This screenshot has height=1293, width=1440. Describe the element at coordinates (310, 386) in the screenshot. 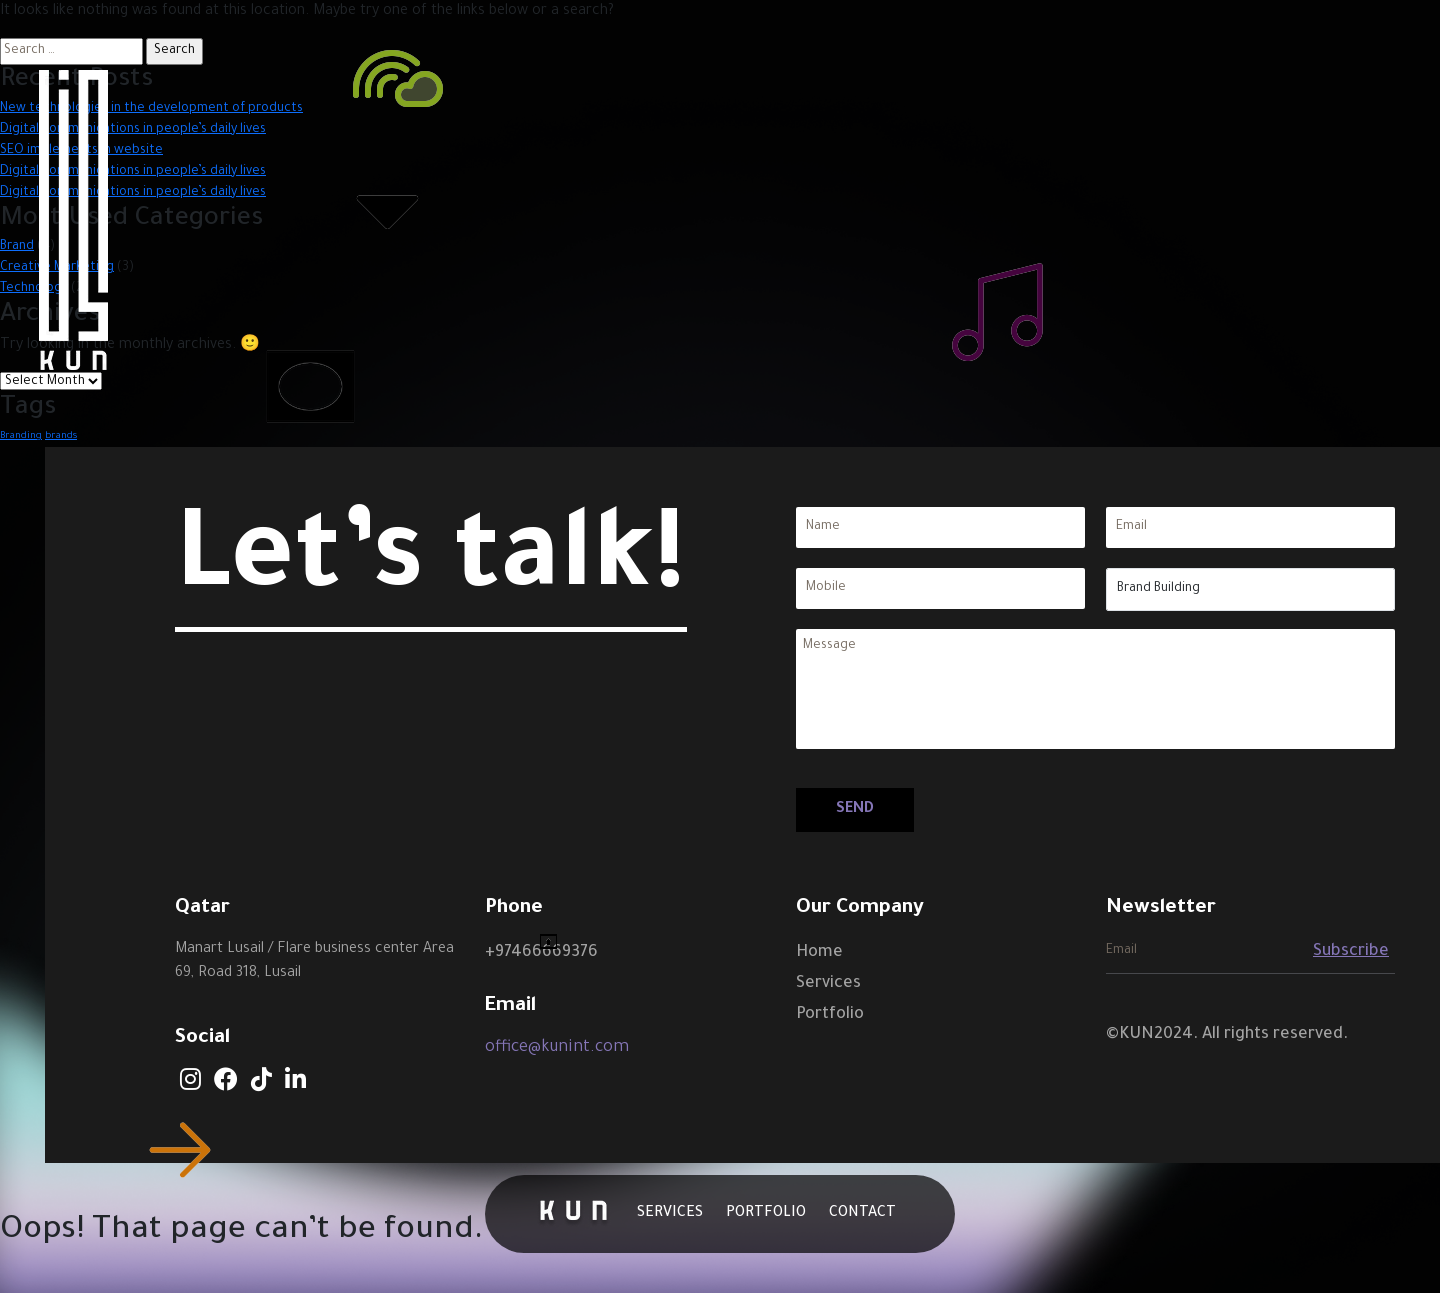

I see `apply vignette effect to photo` at that location.